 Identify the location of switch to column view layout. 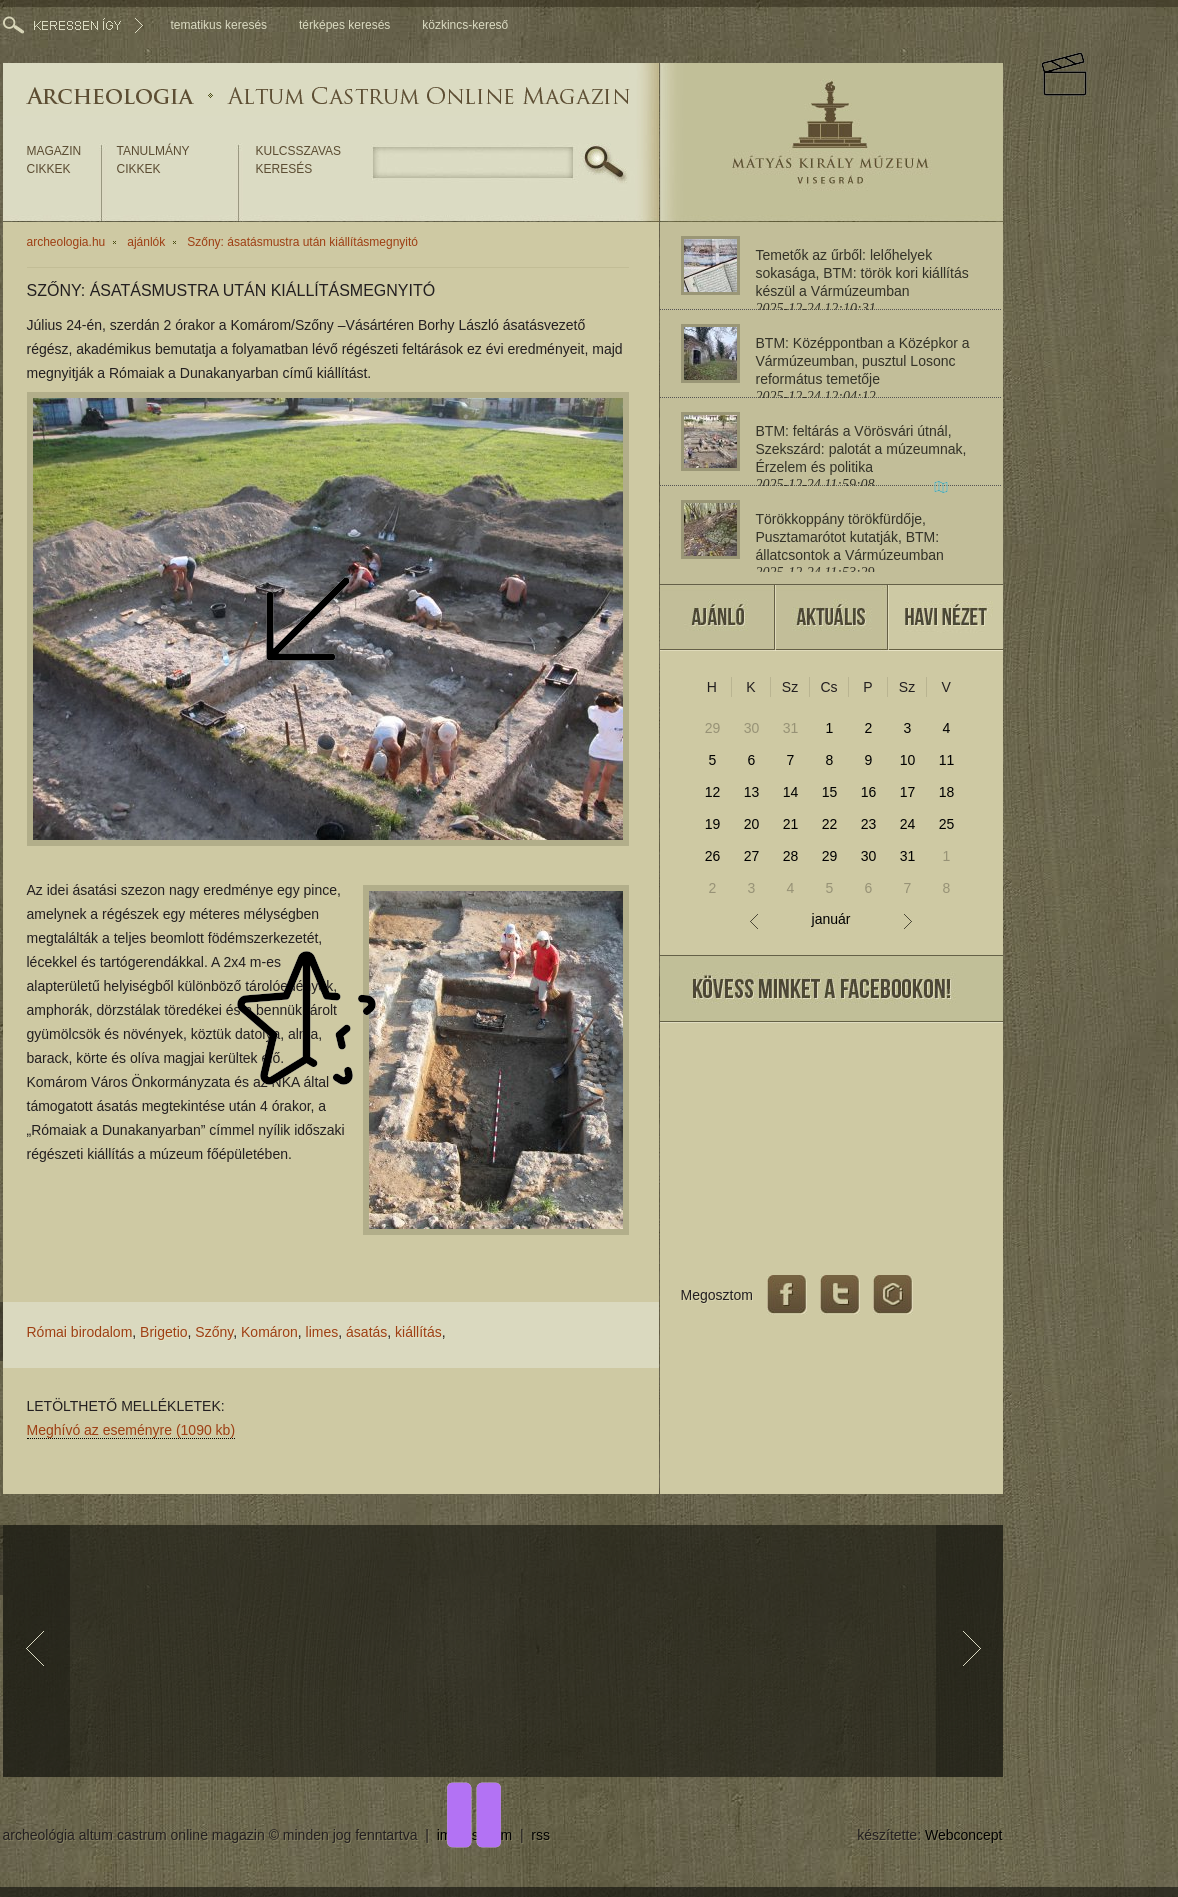
(474, 1815).